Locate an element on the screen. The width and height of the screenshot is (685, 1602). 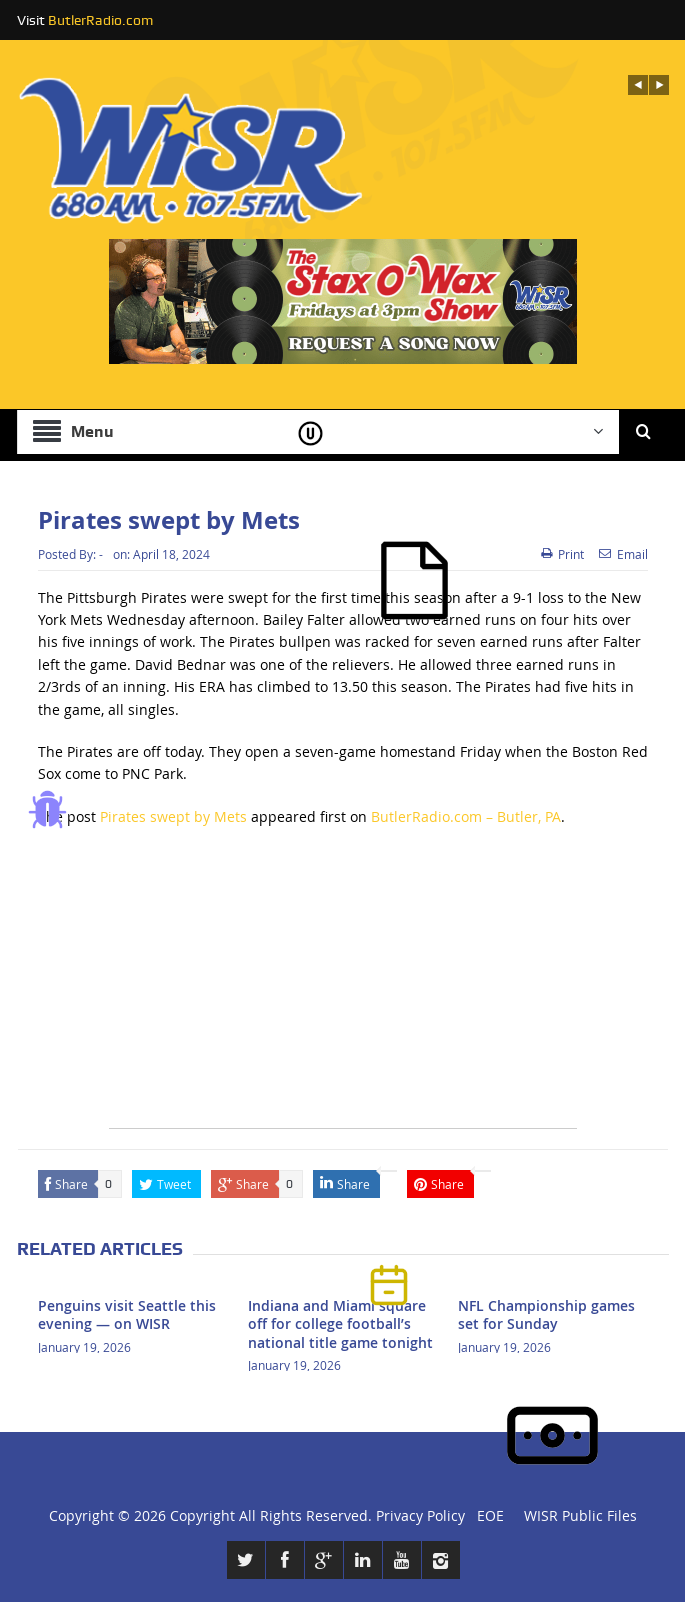
remove an event from your calendar is located at coordinates (389, 1285).